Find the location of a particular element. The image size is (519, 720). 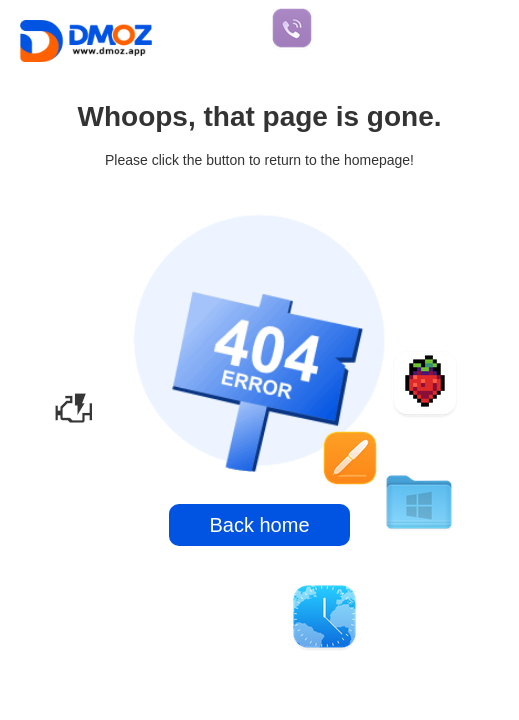

check engine diagnostic alerts is located at coordinates (72, 410).